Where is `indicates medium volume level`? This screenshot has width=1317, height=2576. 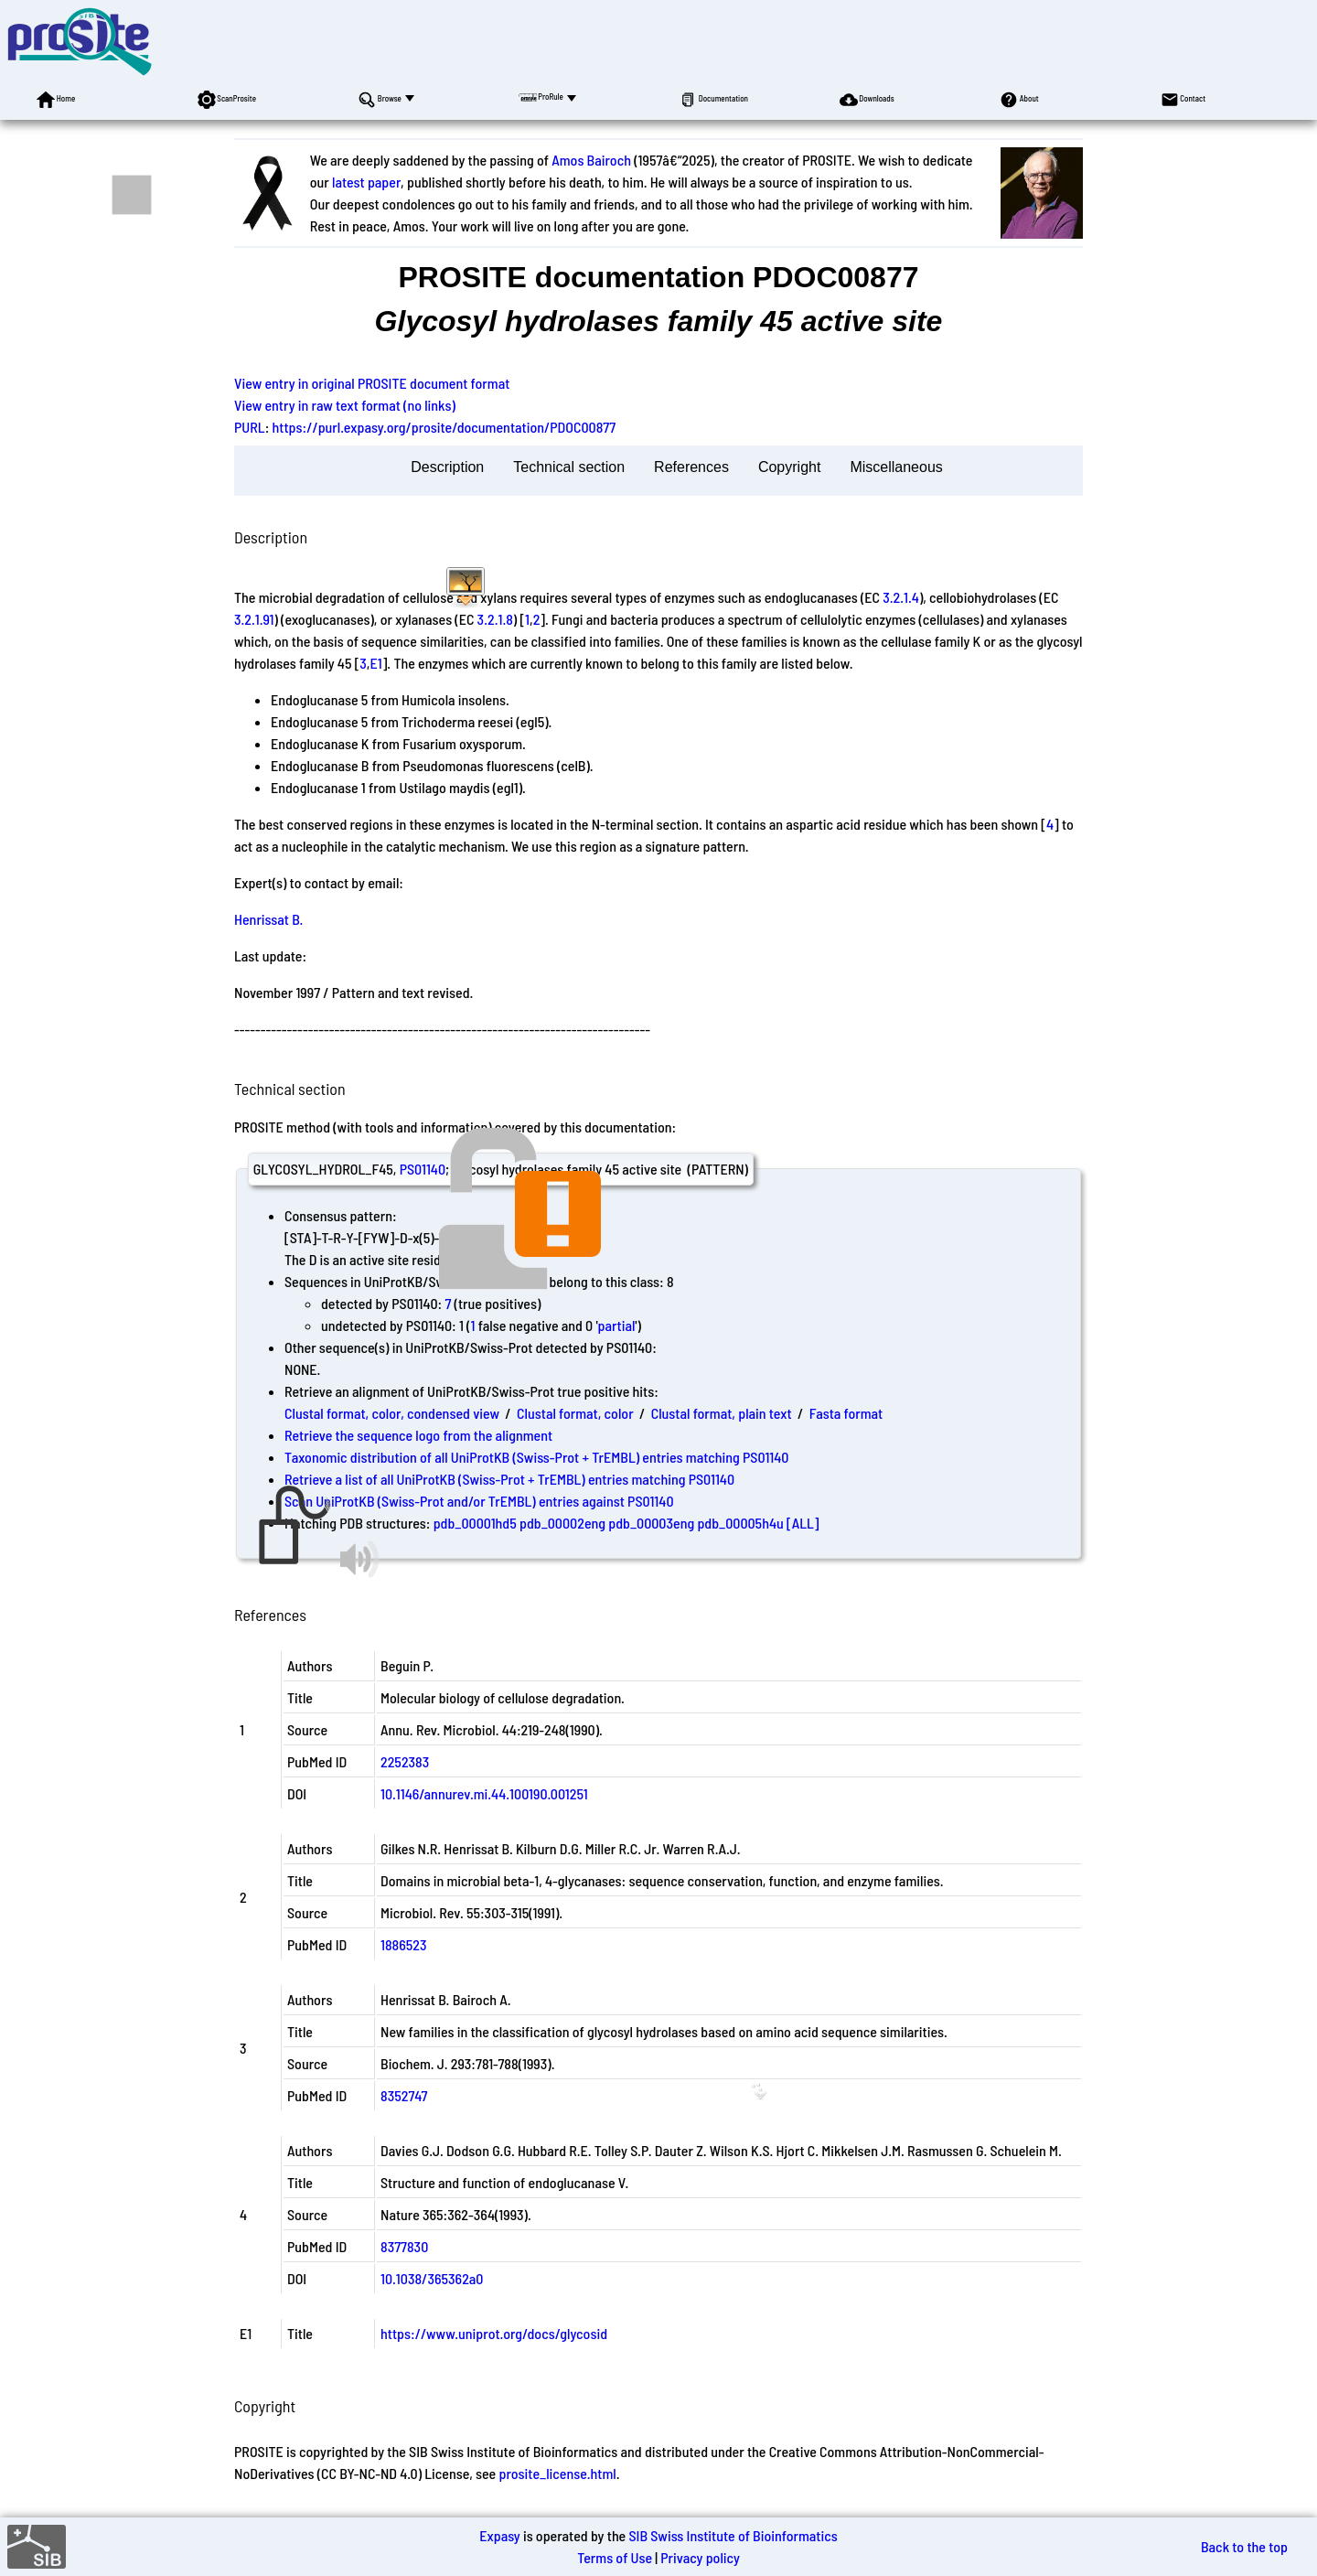 indicates medium volume level is located at coordinates (360, 1559).